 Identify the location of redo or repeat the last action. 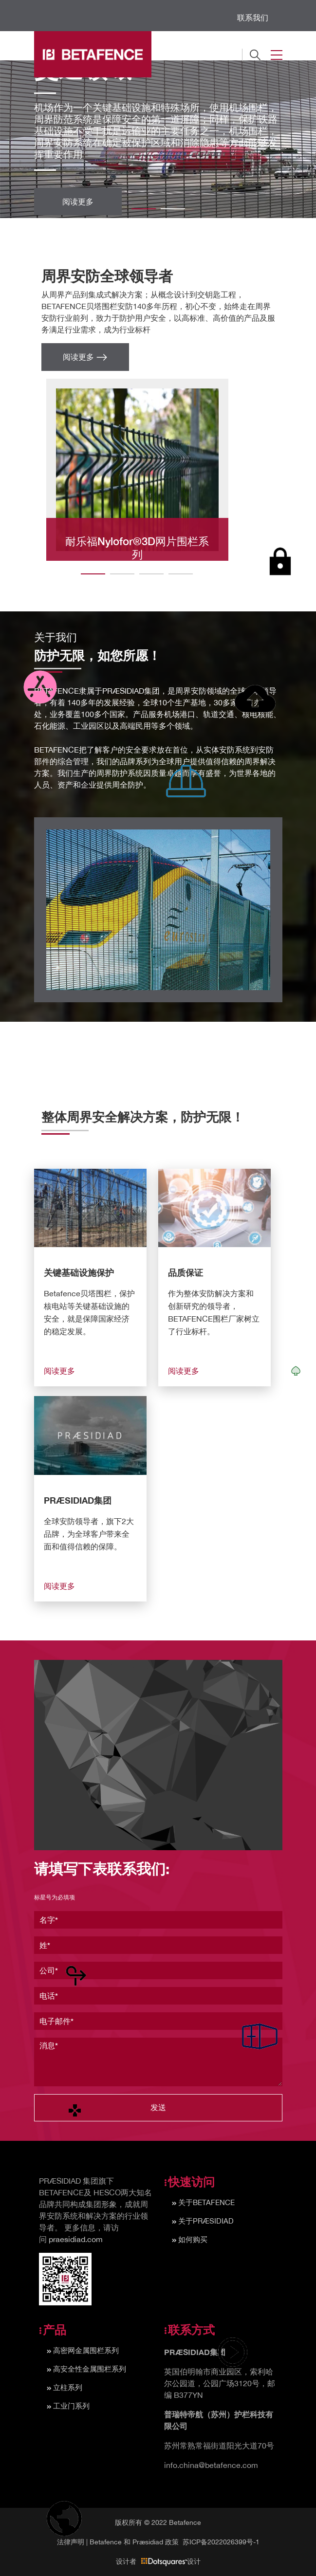
(75, 1975).